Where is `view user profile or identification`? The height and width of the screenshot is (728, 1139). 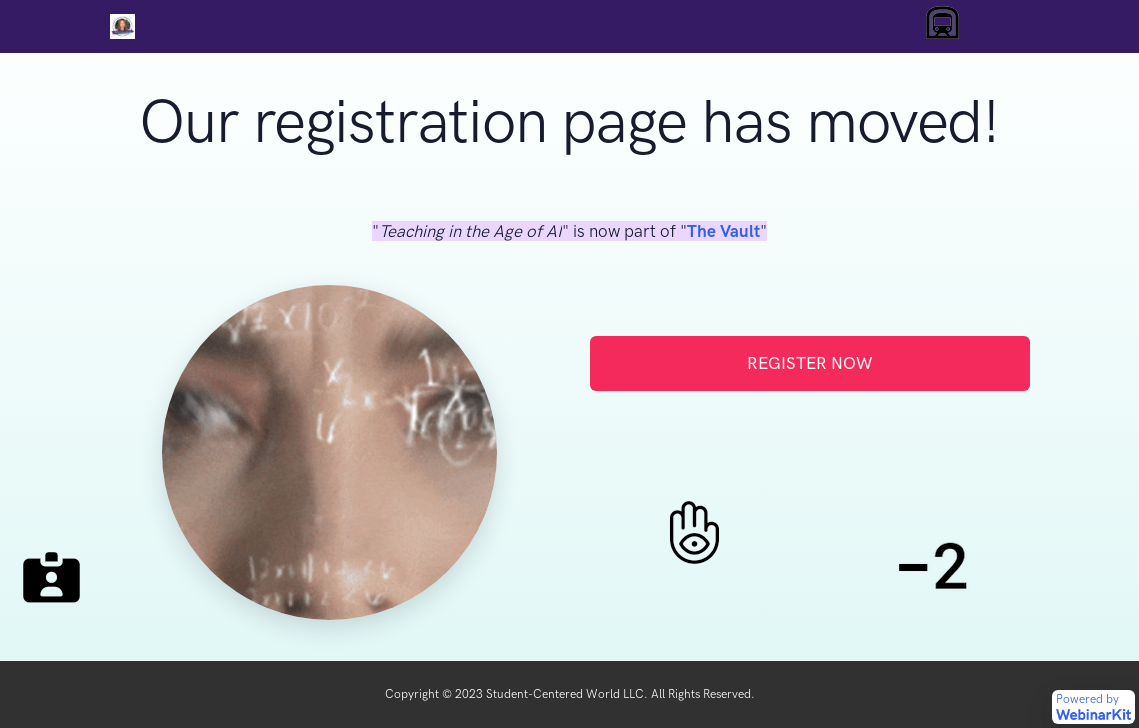 view user profile or identification is located at coordinates (51, 580).